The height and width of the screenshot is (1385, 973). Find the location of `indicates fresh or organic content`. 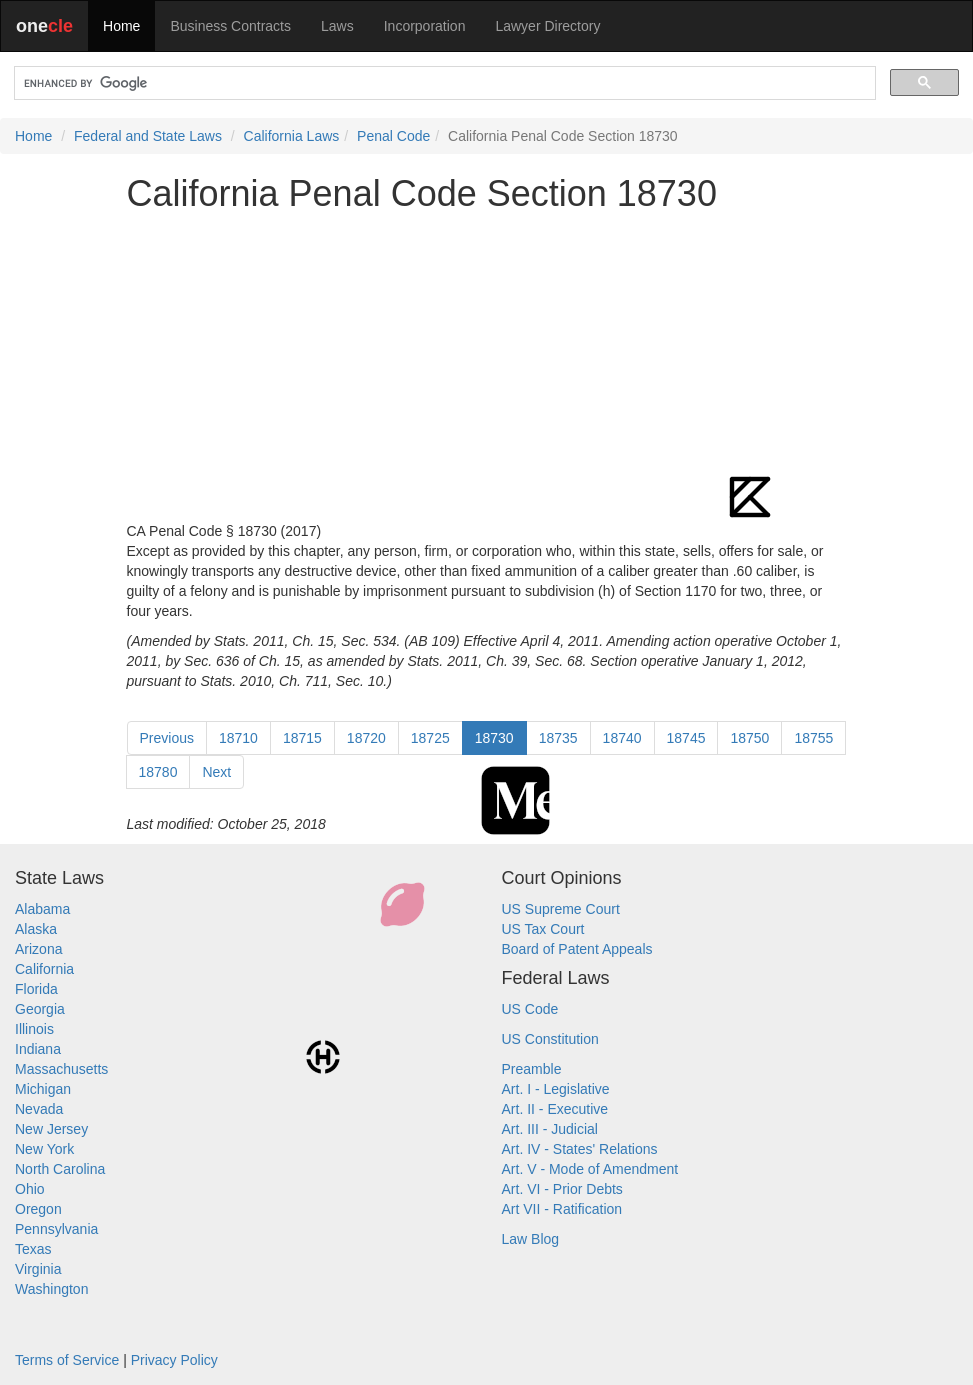

indicates fresh or organic content is located at coordinates (402, 904).